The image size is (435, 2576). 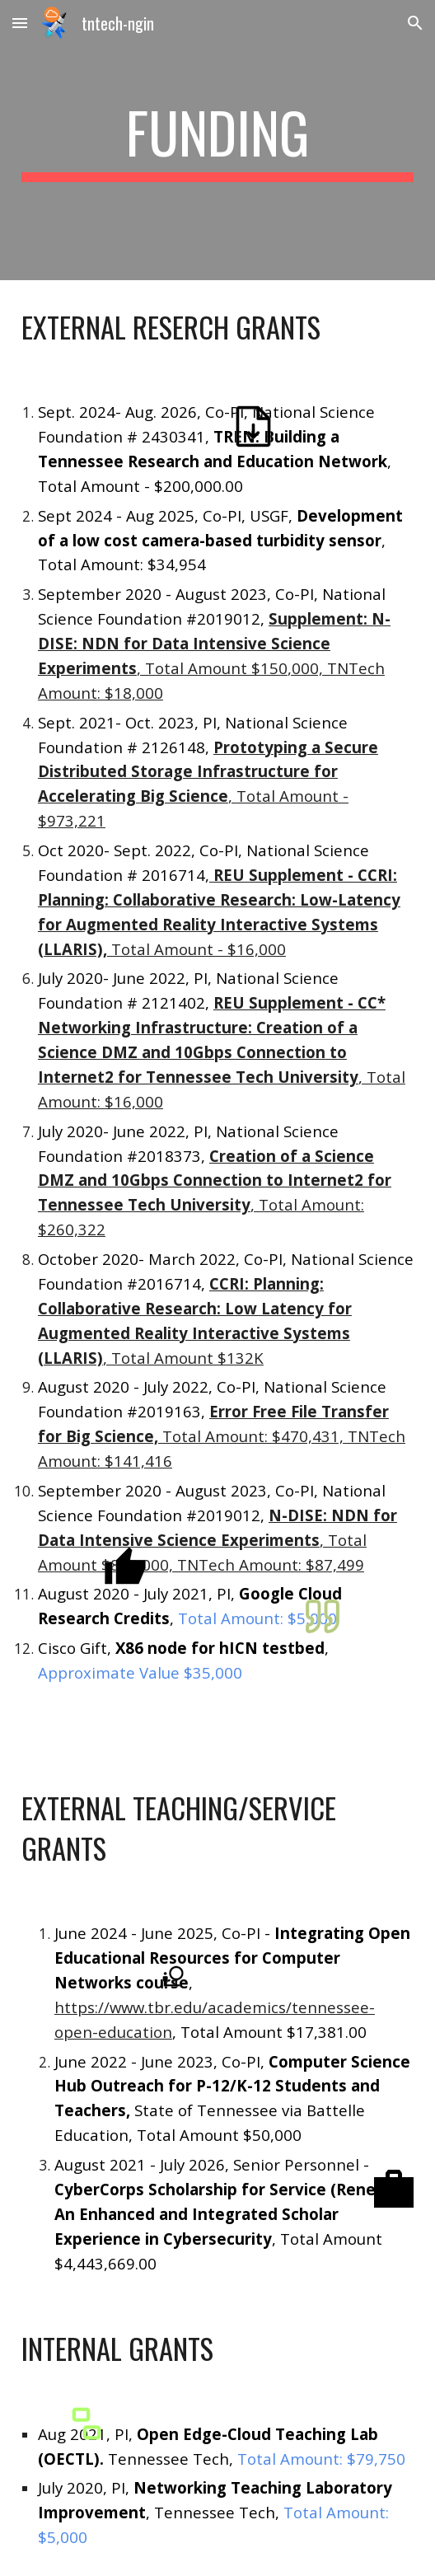 I want to click on explore nature or outdoor activities, so click(x=173, y=1976).